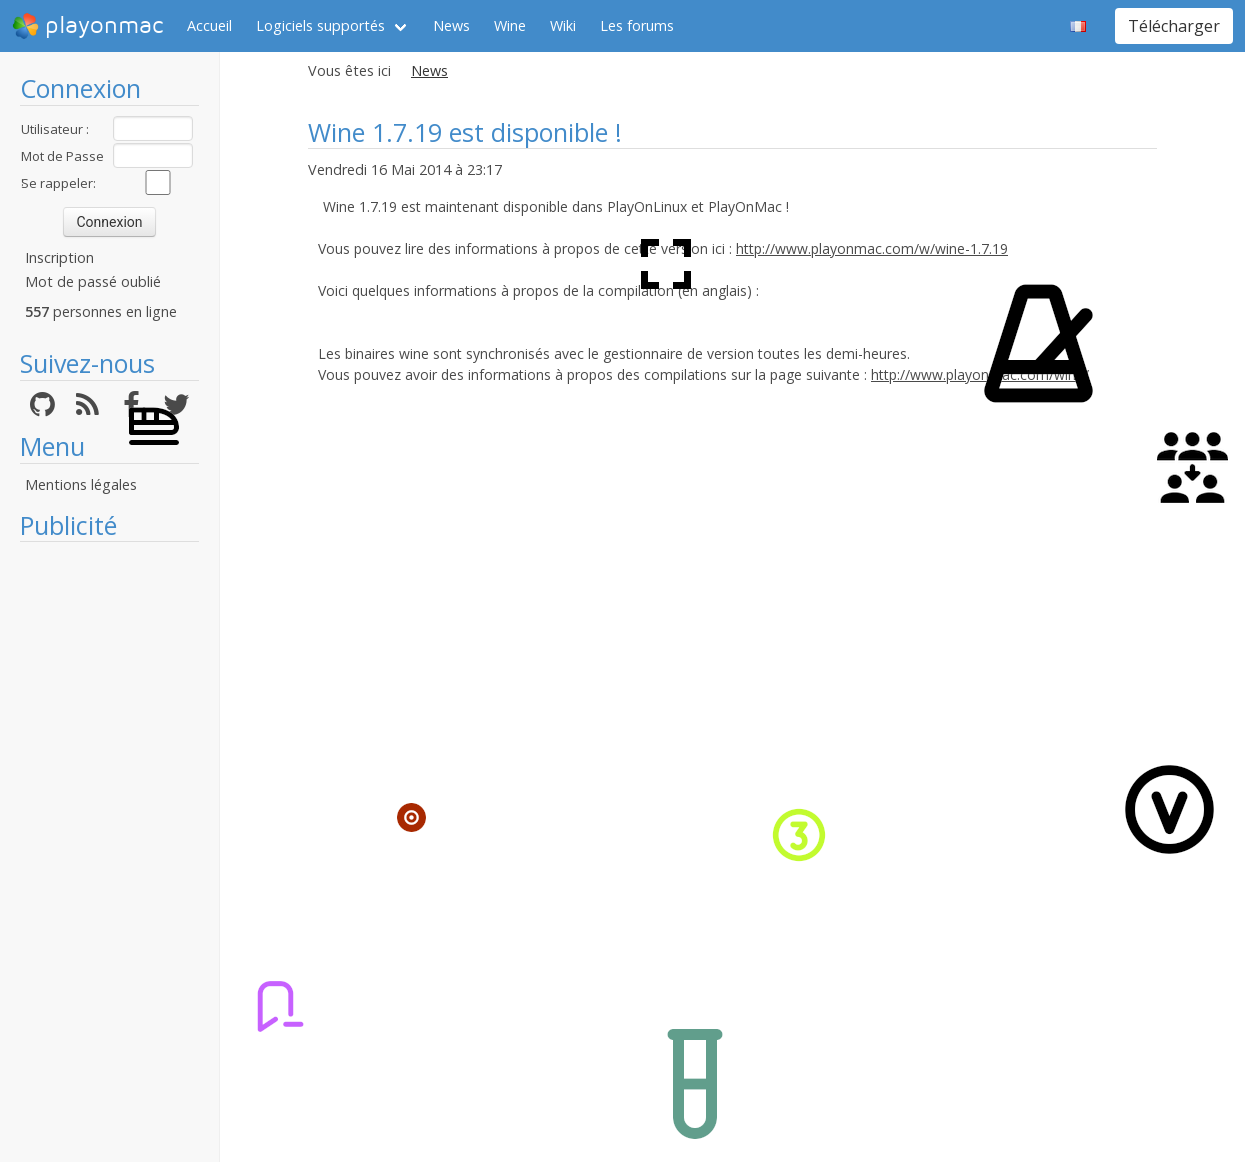 This screenshot has height=1162, width=1245. I want to click on reduce maximum occupancy or group size, so click(1192, 467).